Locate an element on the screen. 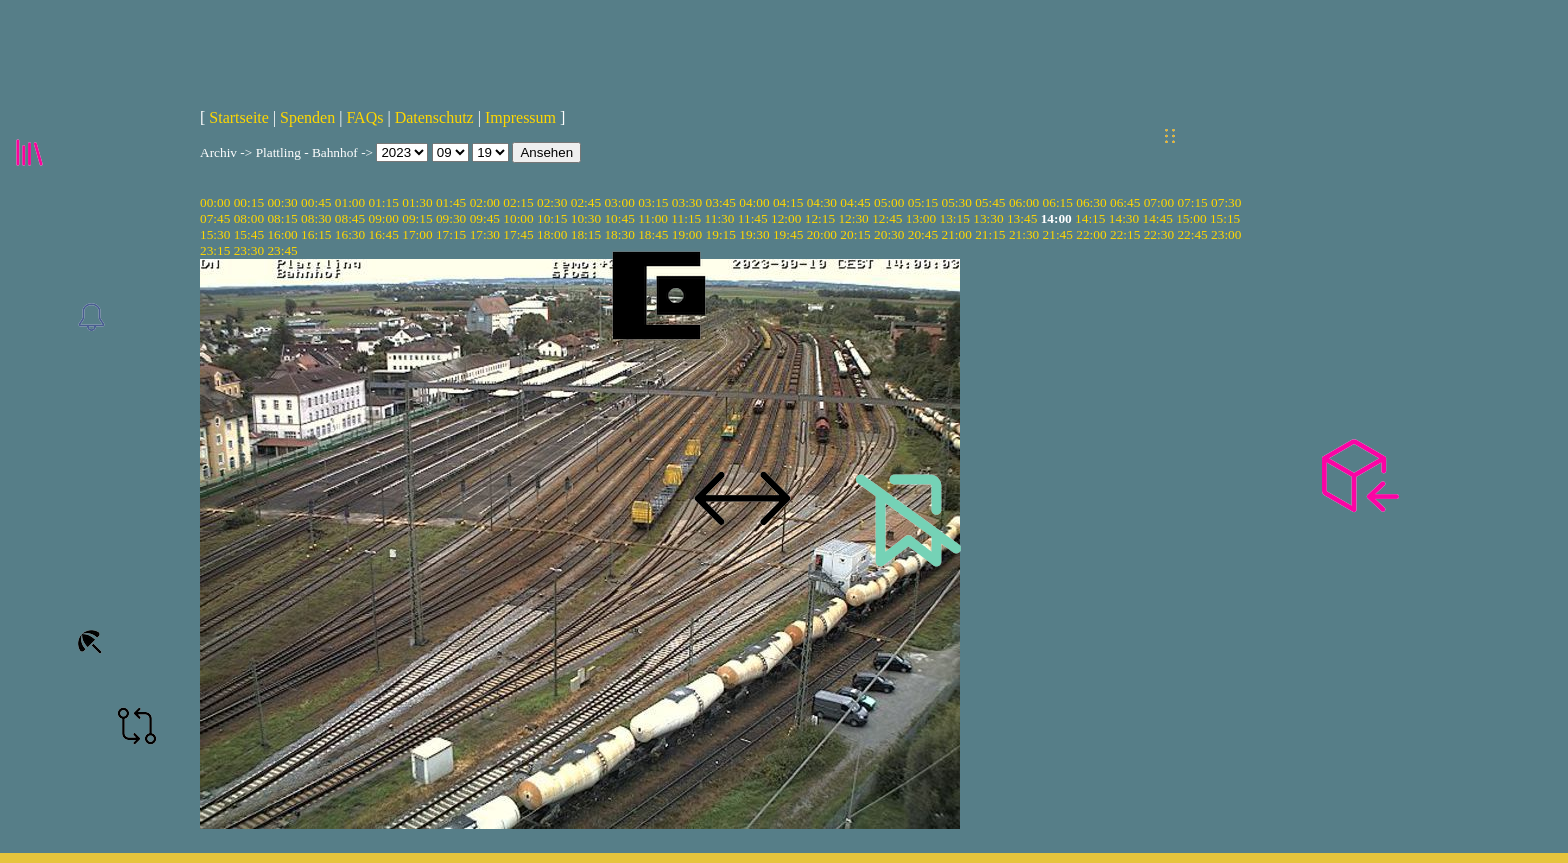 The image size is (1568, 863). view notifications is located at coordinates (91, 317).